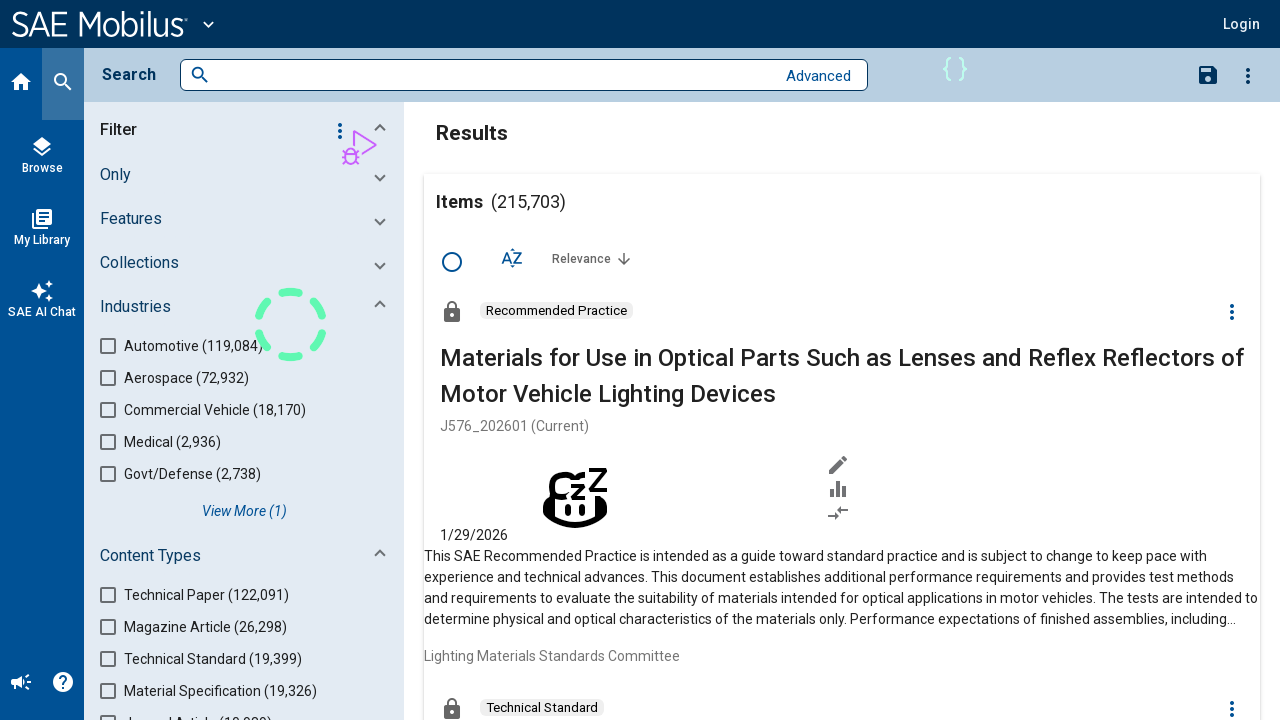  What do you see at coordinates (955, 69) in the screenshot?
I see `indicates a JSON file type` at bounding box center [955, 69].